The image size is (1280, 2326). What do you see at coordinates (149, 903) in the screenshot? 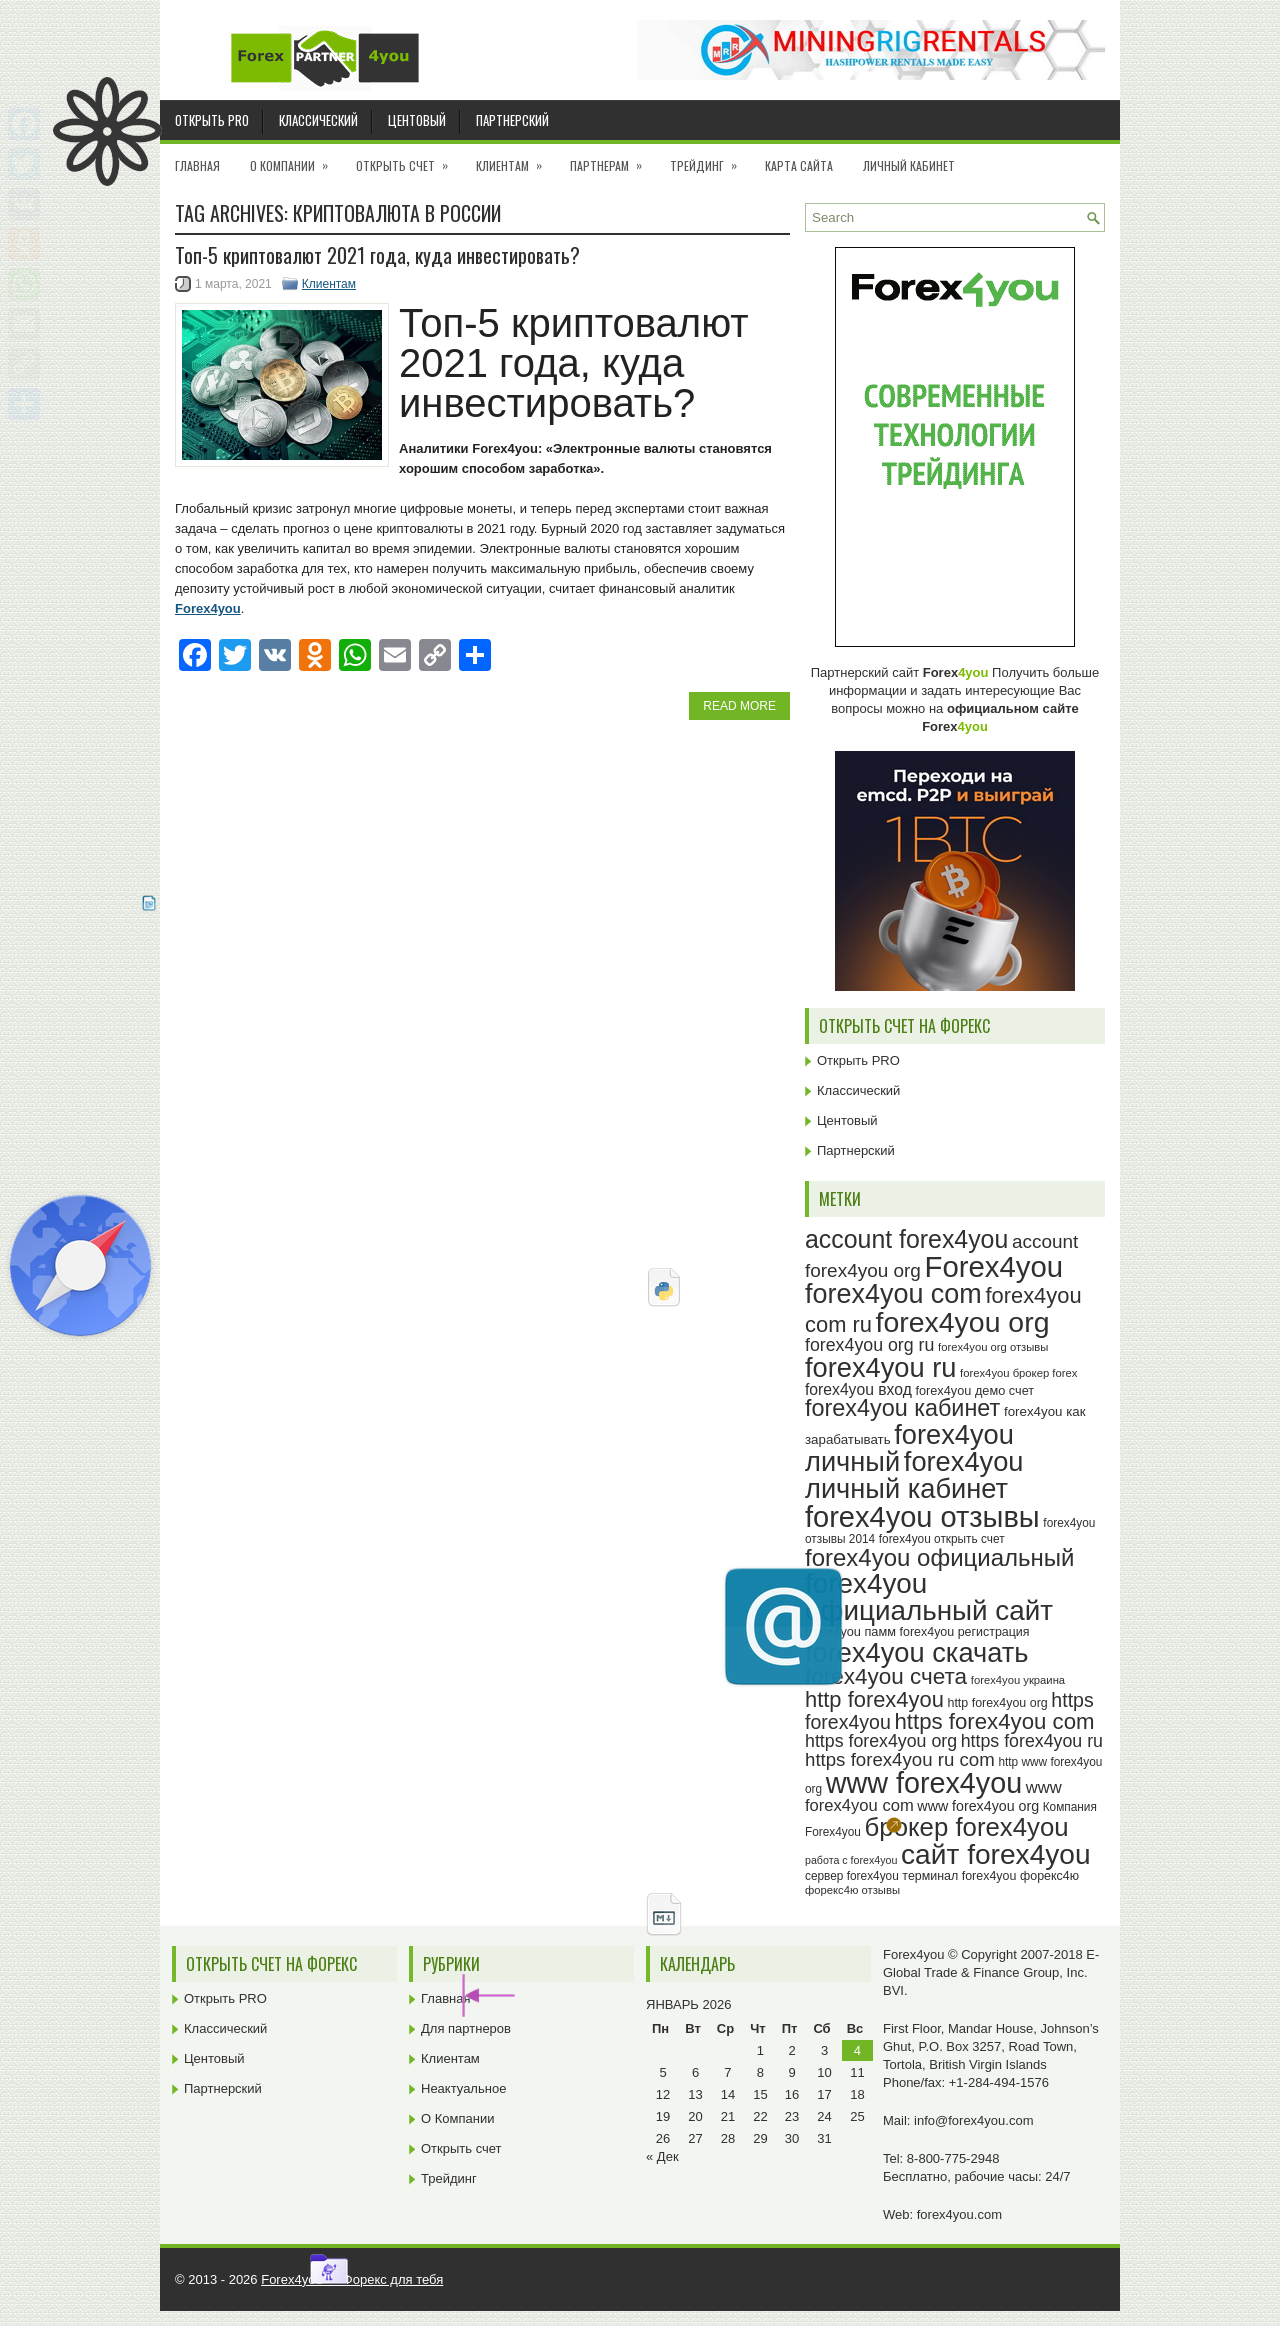
I see `libreoffice writer text template file` at bounding box center [149, 903].